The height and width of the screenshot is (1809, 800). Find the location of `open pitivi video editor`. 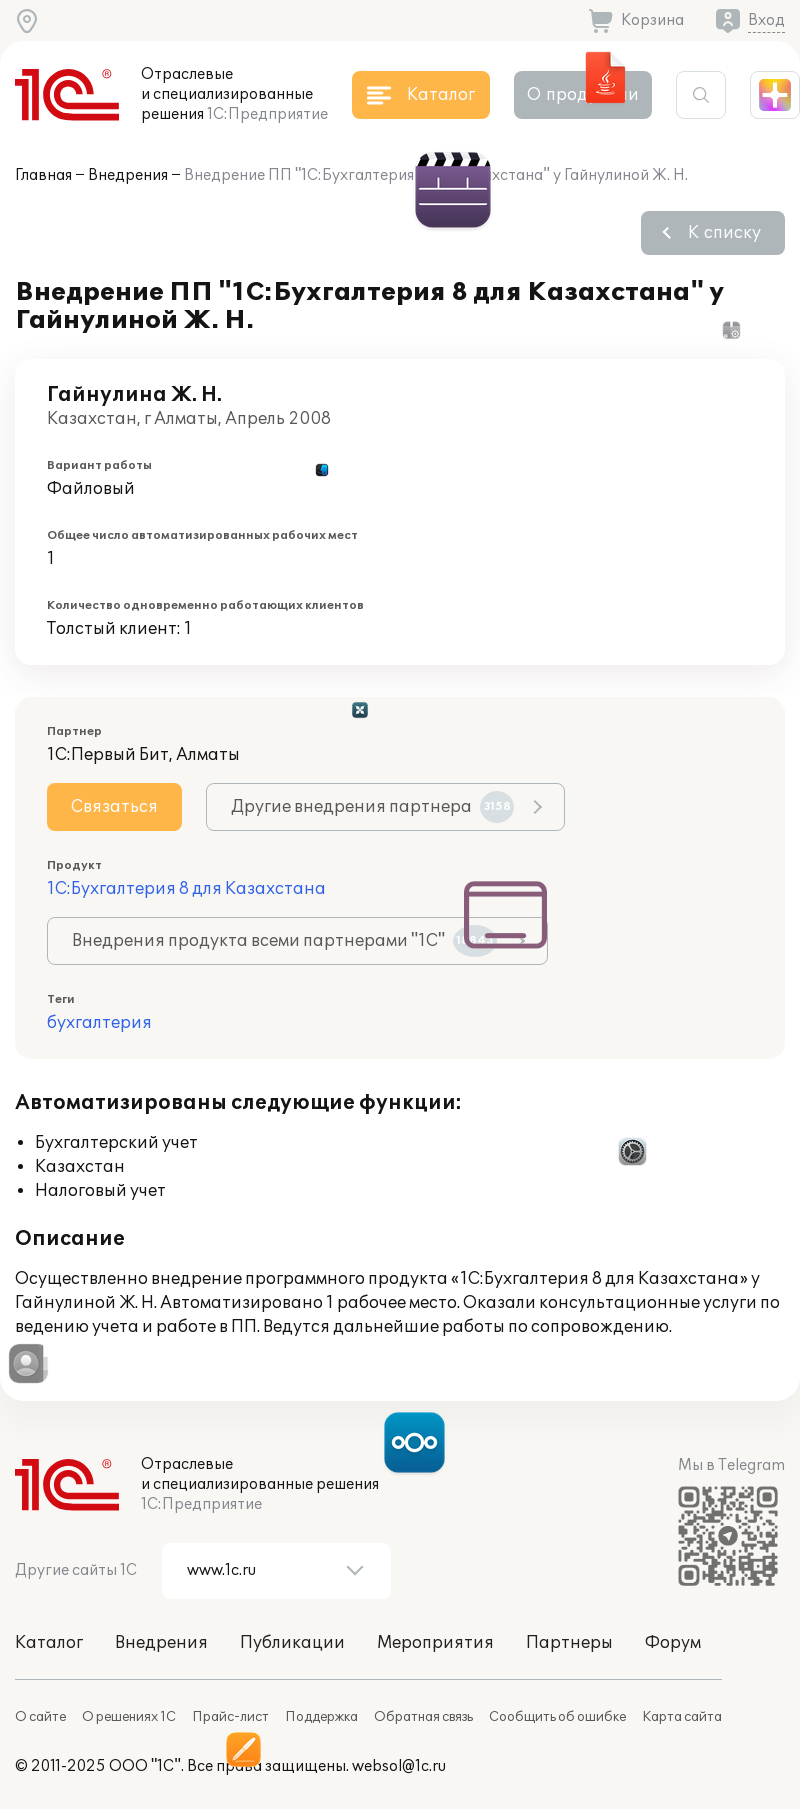

open pitivi video editor is located at coordinates (453, 190).